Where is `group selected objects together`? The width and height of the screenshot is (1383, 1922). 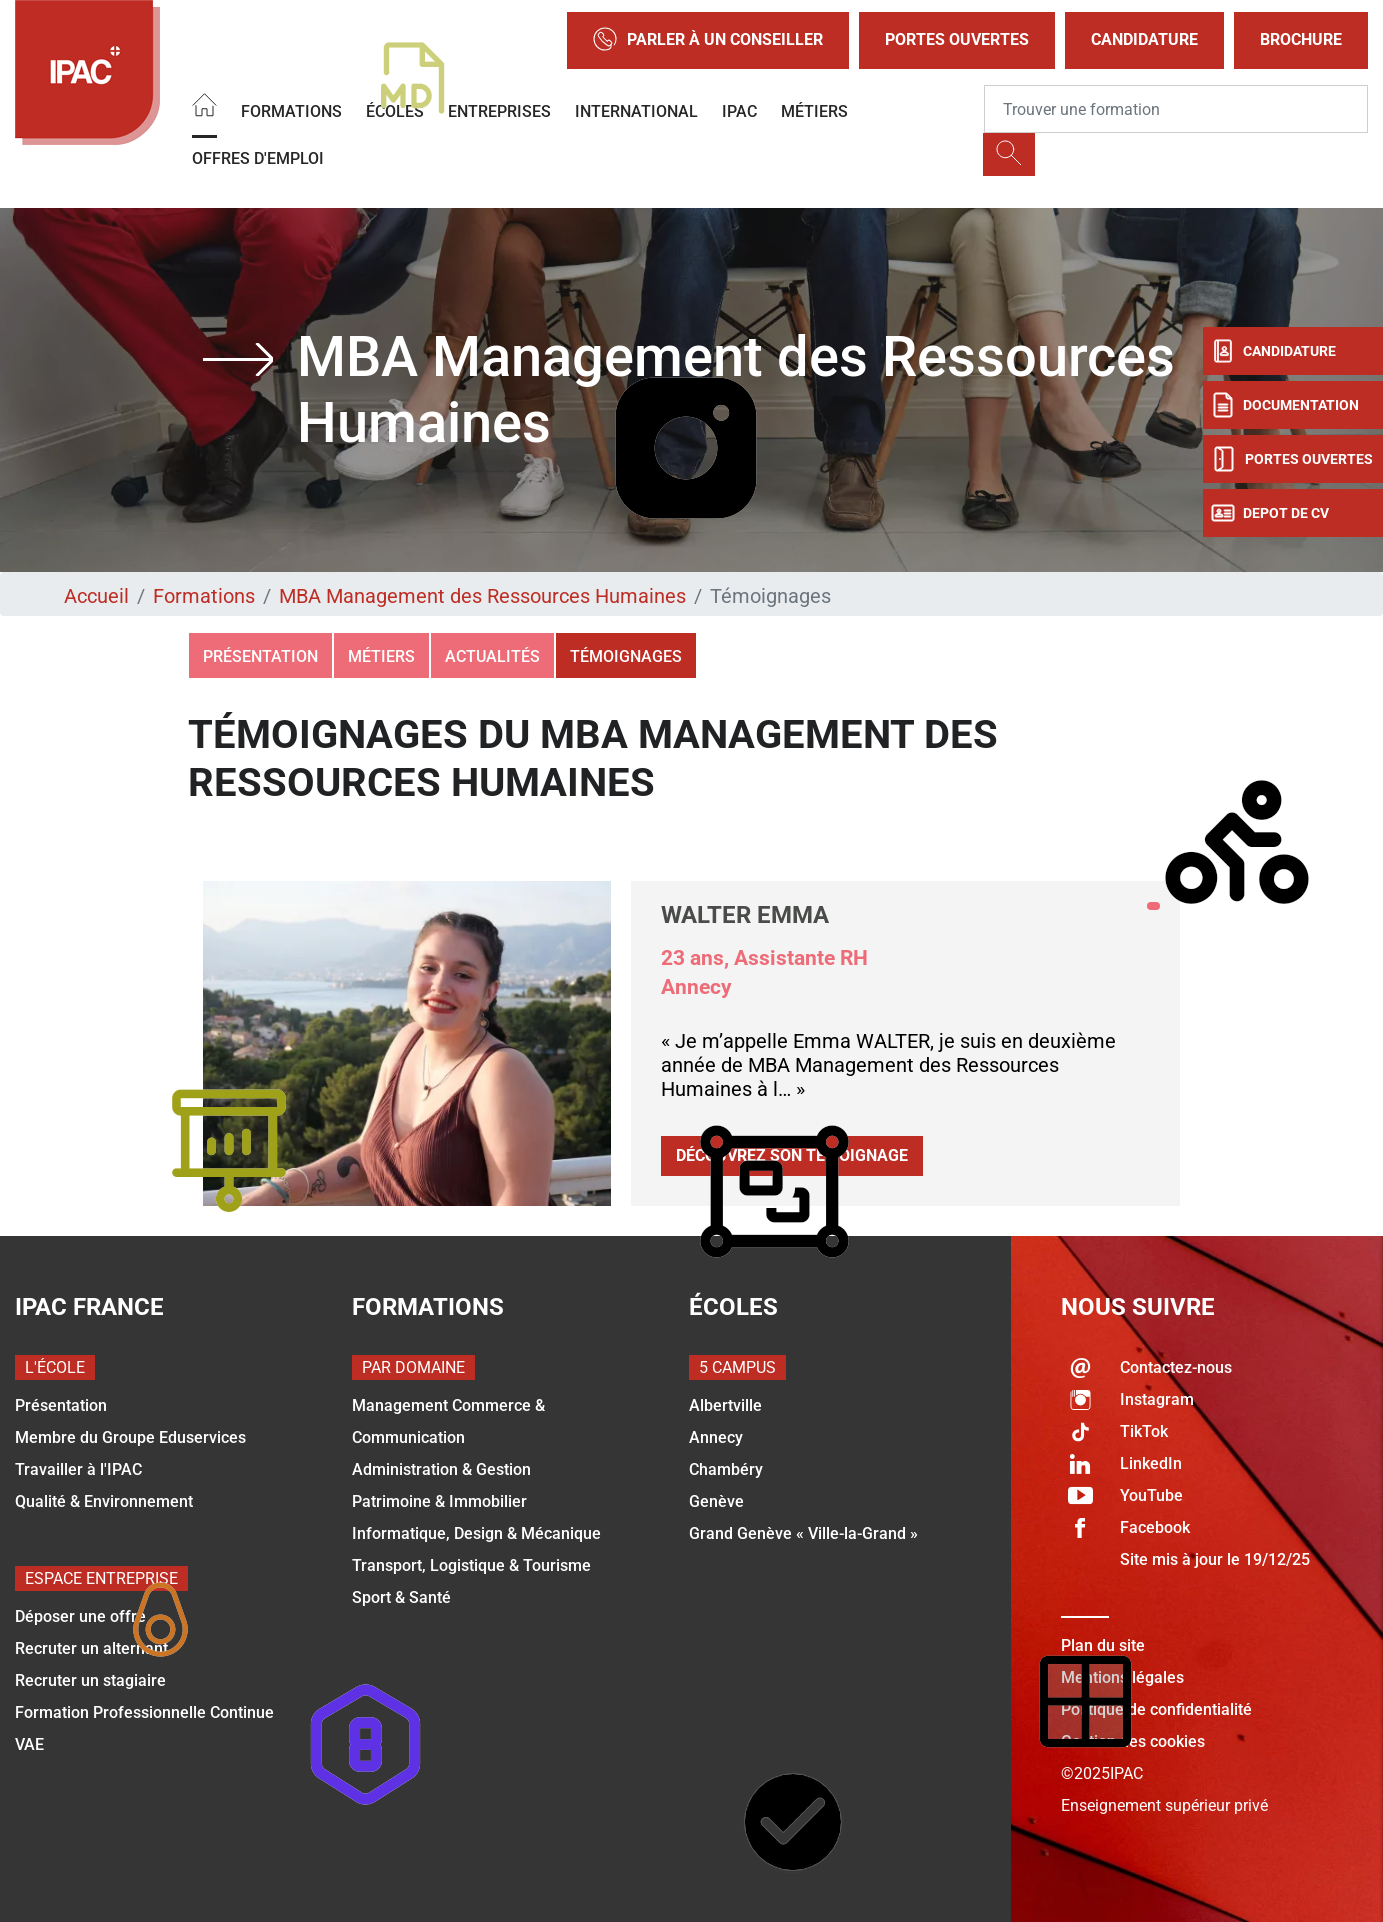
group selected objects together is located at coordinates (774, 1191).